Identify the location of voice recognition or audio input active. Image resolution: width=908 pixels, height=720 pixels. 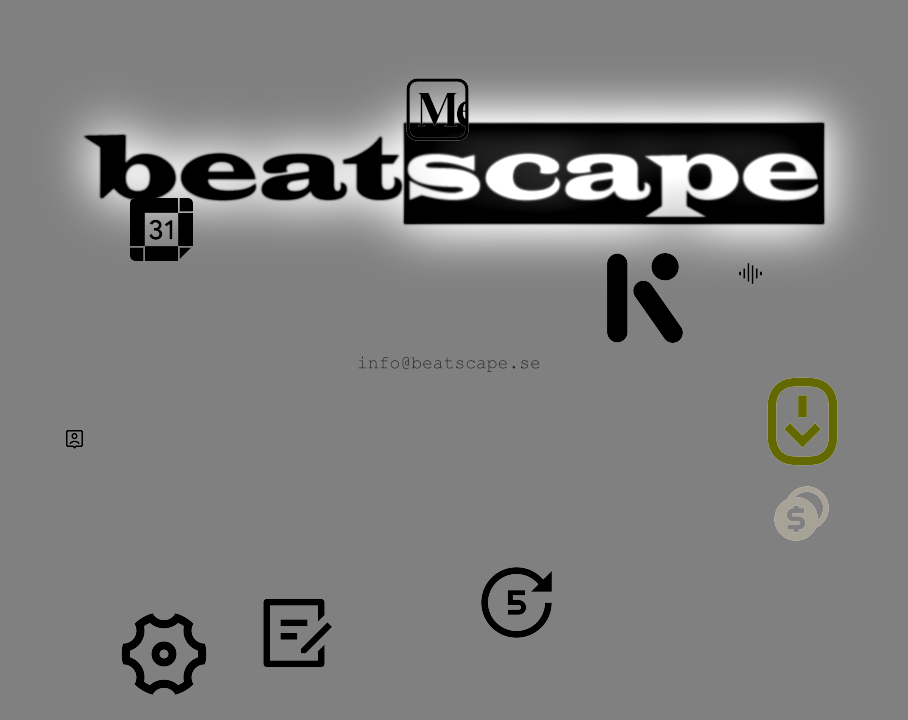
(750, 273).